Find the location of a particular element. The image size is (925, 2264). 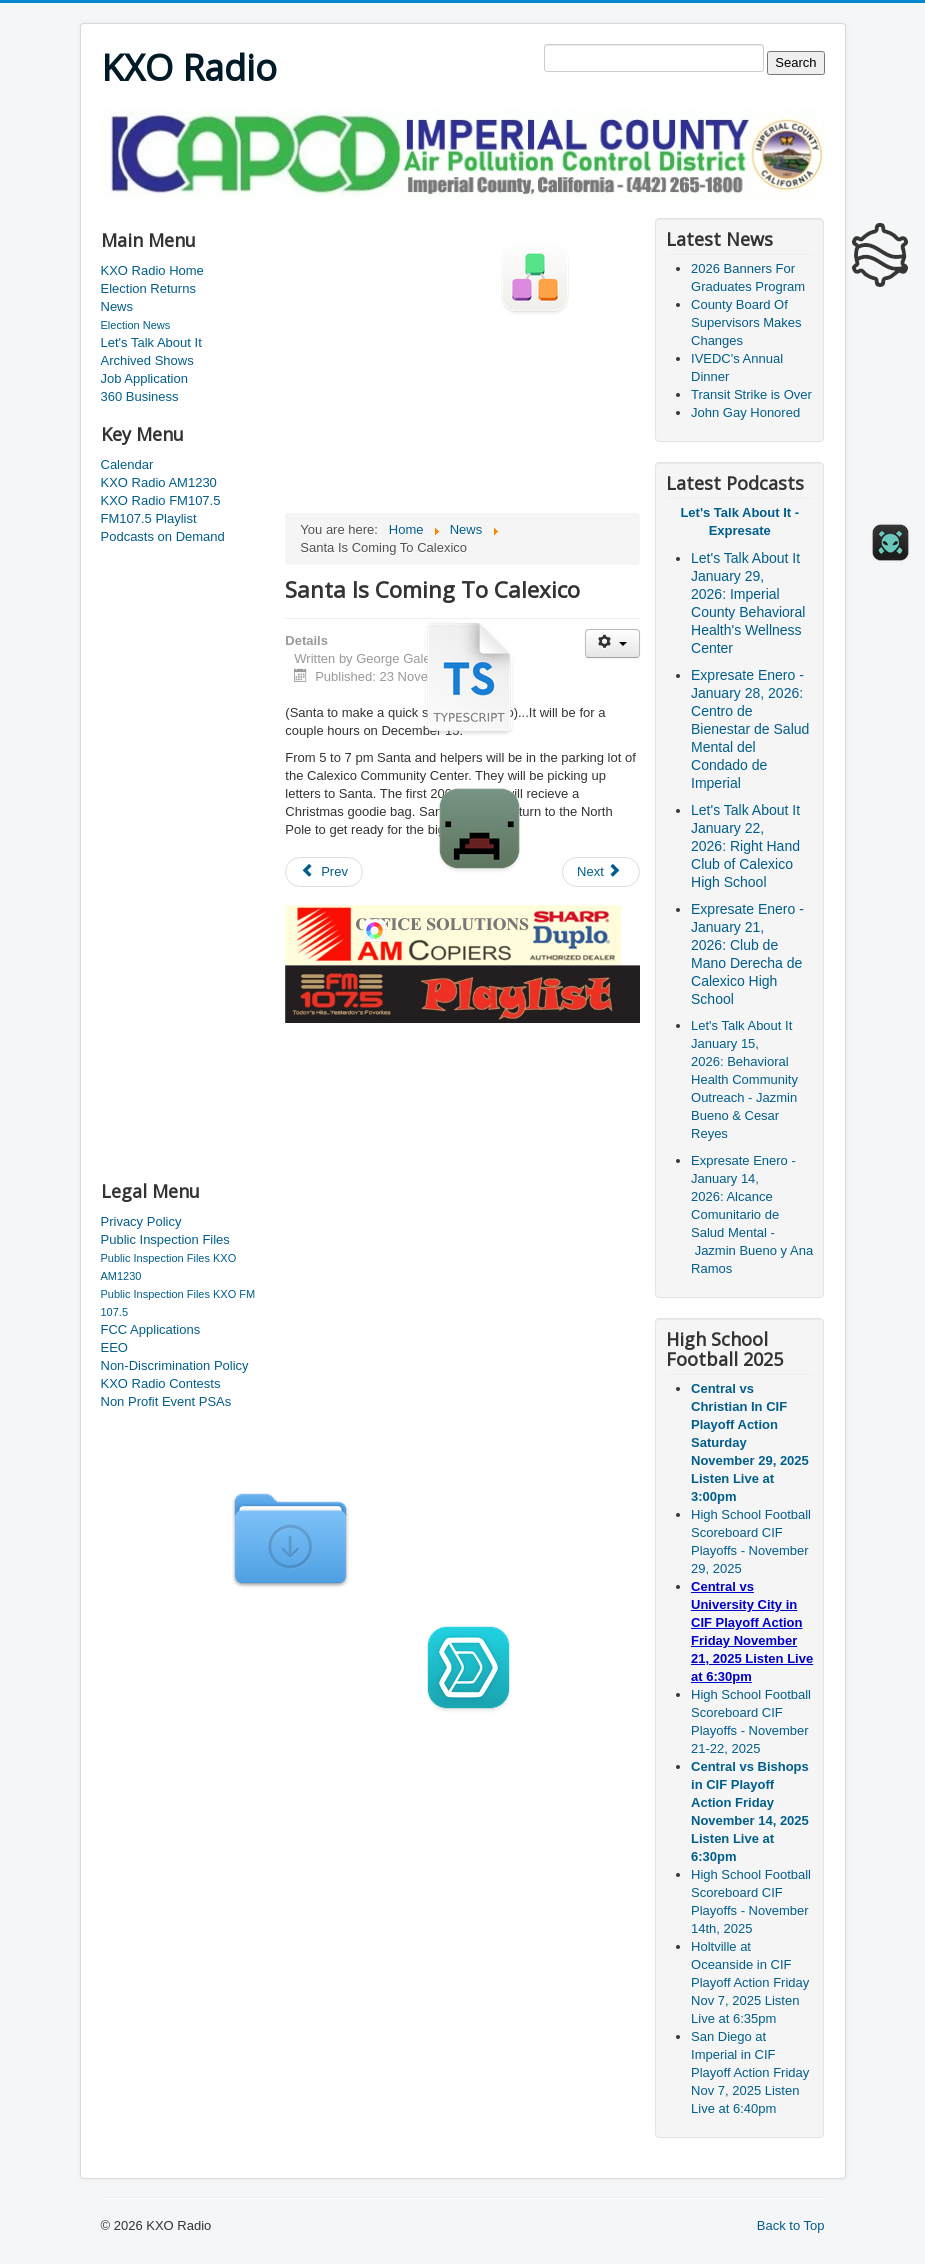

open the X (formerly Twitter) app is located at coordinates (890, 542).